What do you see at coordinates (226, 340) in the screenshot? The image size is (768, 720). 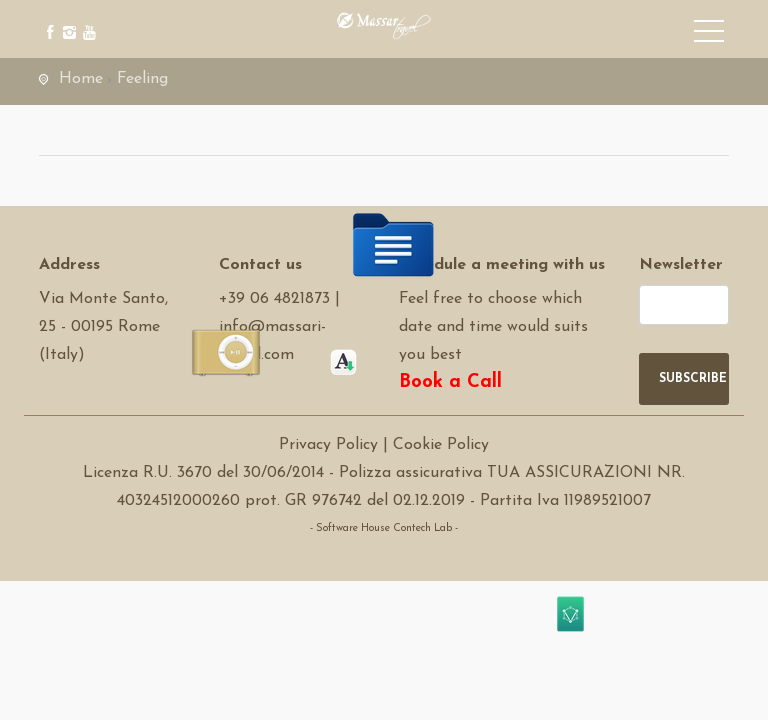 I see `iPod shuffle device in gold color` at bounding box center [226, 340].